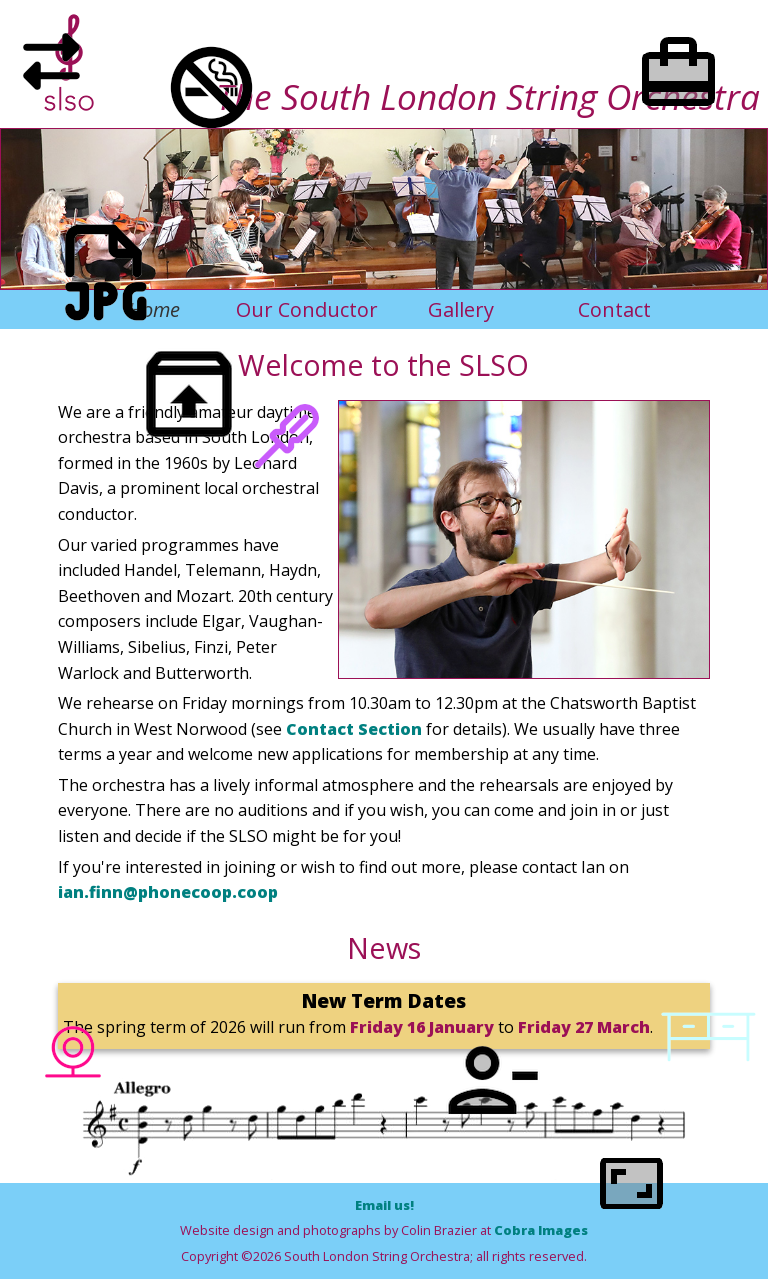 The height and width of the screenshot is (1279, 768). I want to click on remove a contact or friend, so click(491, 1080).